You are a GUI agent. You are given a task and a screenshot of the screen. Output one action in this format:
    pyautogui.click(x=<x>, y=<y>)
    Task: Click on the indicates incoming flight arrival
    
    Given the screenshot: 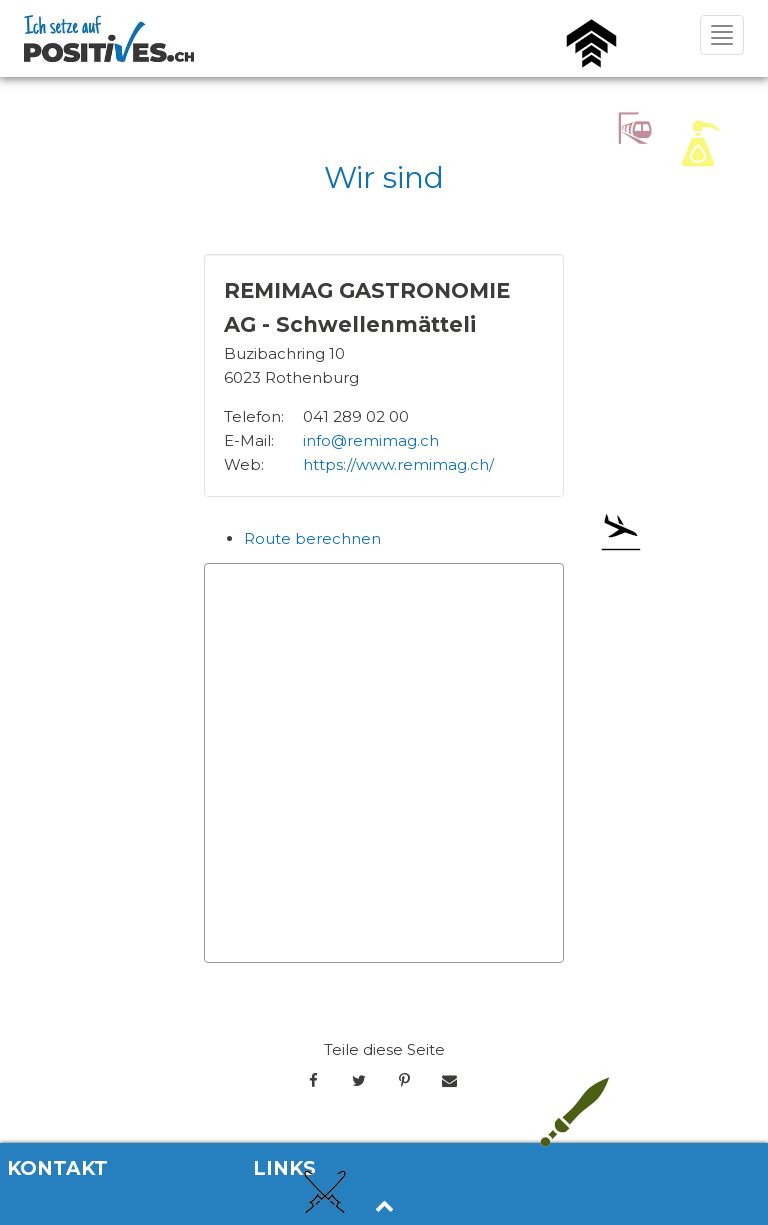 What is the action you would take?
    pyautogui.click(x=621, y=533)
    